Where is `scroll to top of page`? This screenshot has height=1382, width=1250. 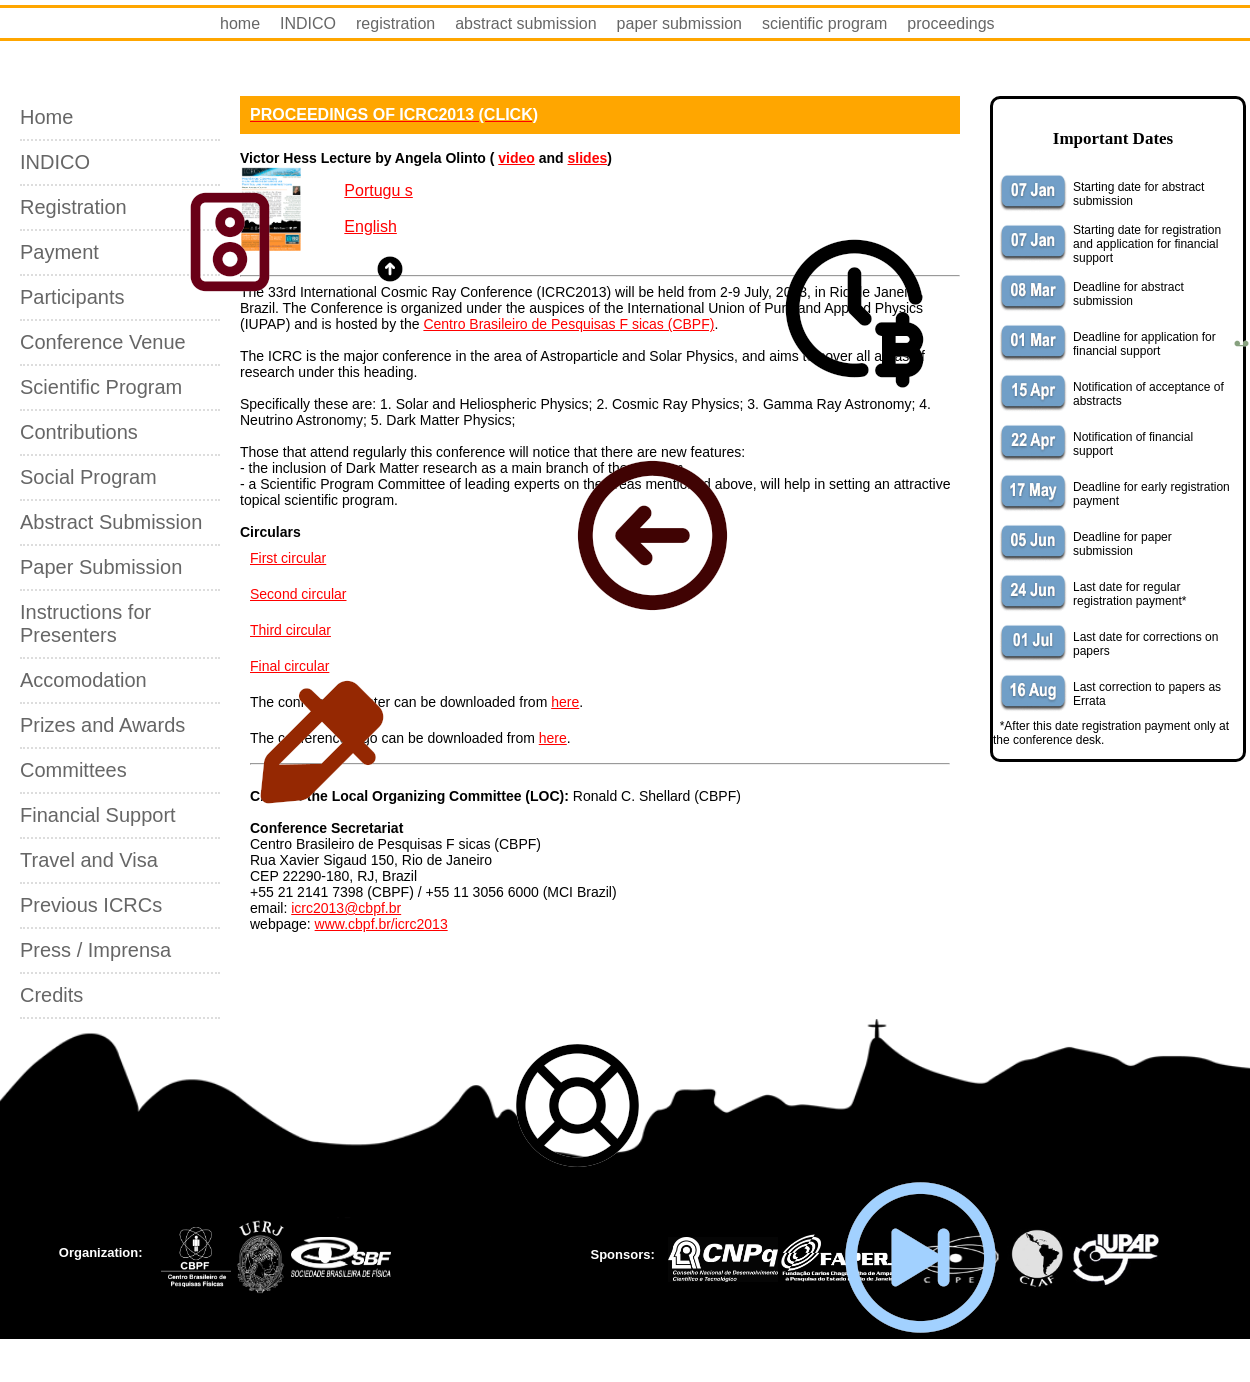
scroll to top of page is located at coordinates (390, 269).